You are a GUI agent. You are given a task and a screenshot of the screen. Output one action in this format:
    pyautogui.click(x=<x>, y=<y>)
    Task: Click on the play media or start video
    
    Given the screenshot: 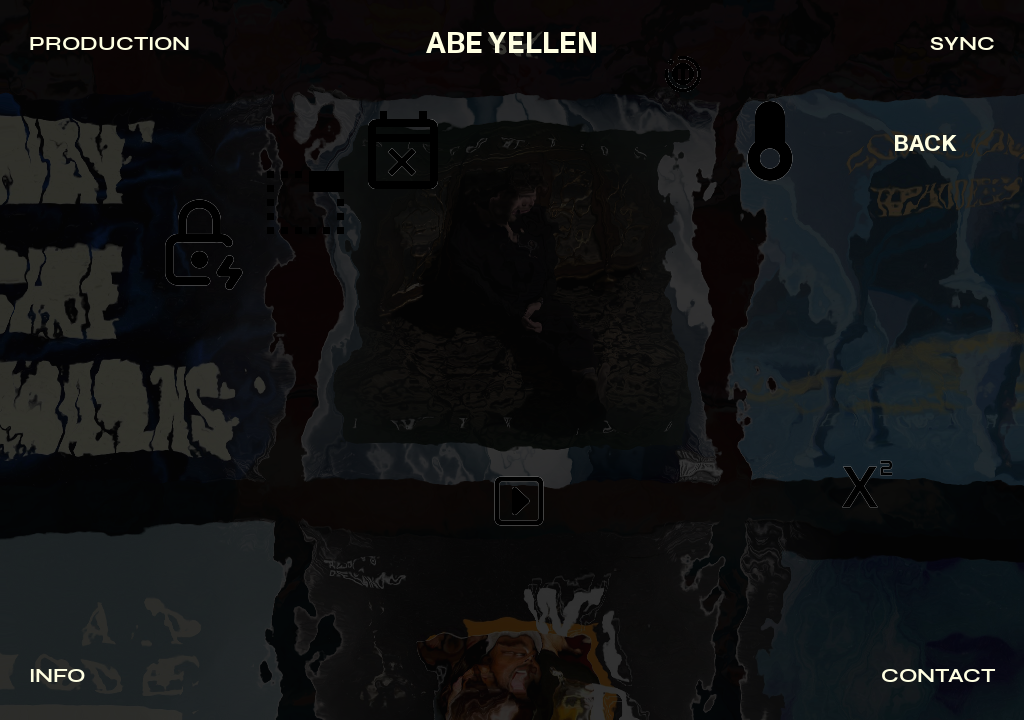 What is the action you would take?
    pyautogui.click(x=519, y=501)
    